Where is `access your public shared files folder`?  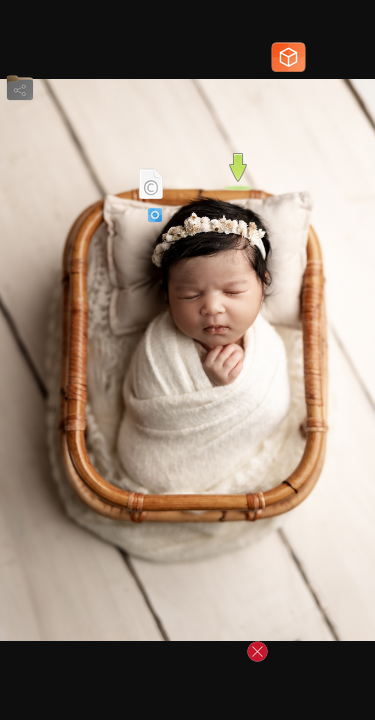 access your public shared files folder is located at coordinates (20, 88).